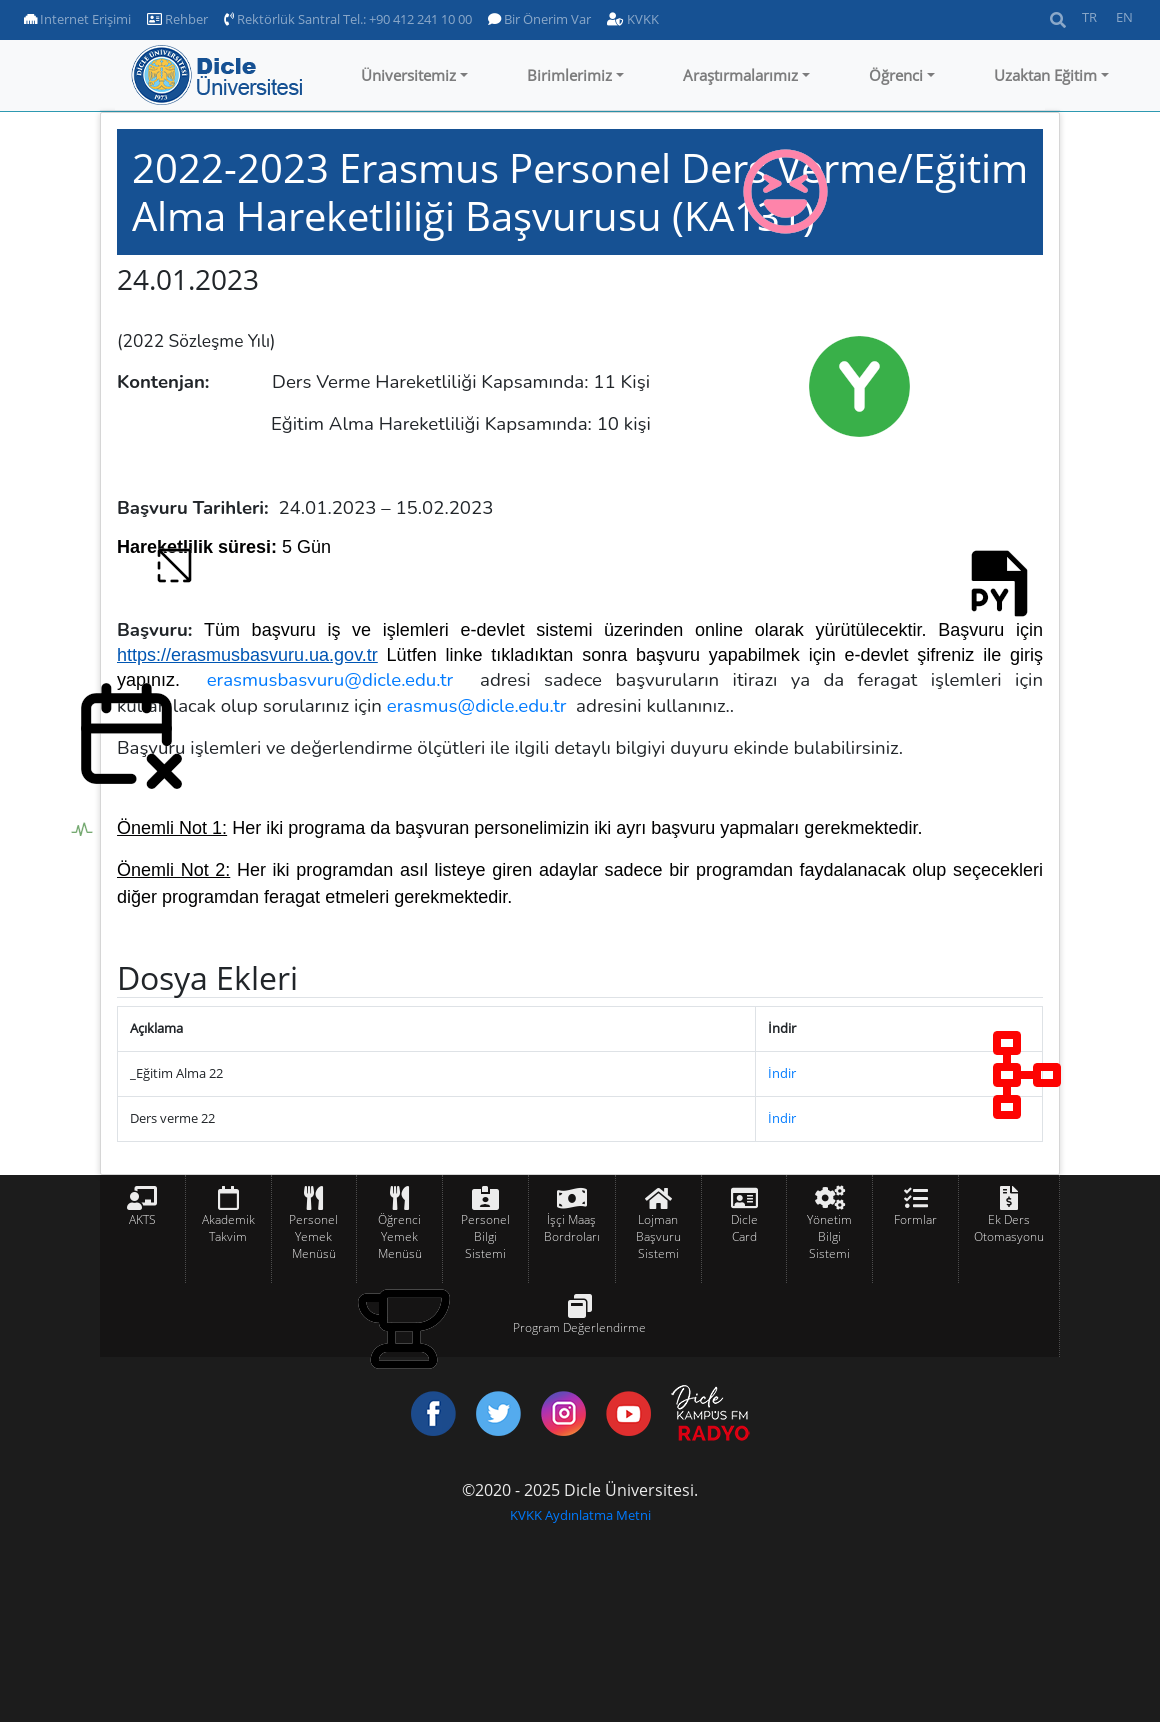 The image size is (1160, 1722). I want to click on invert current selection, so click(174, 565).